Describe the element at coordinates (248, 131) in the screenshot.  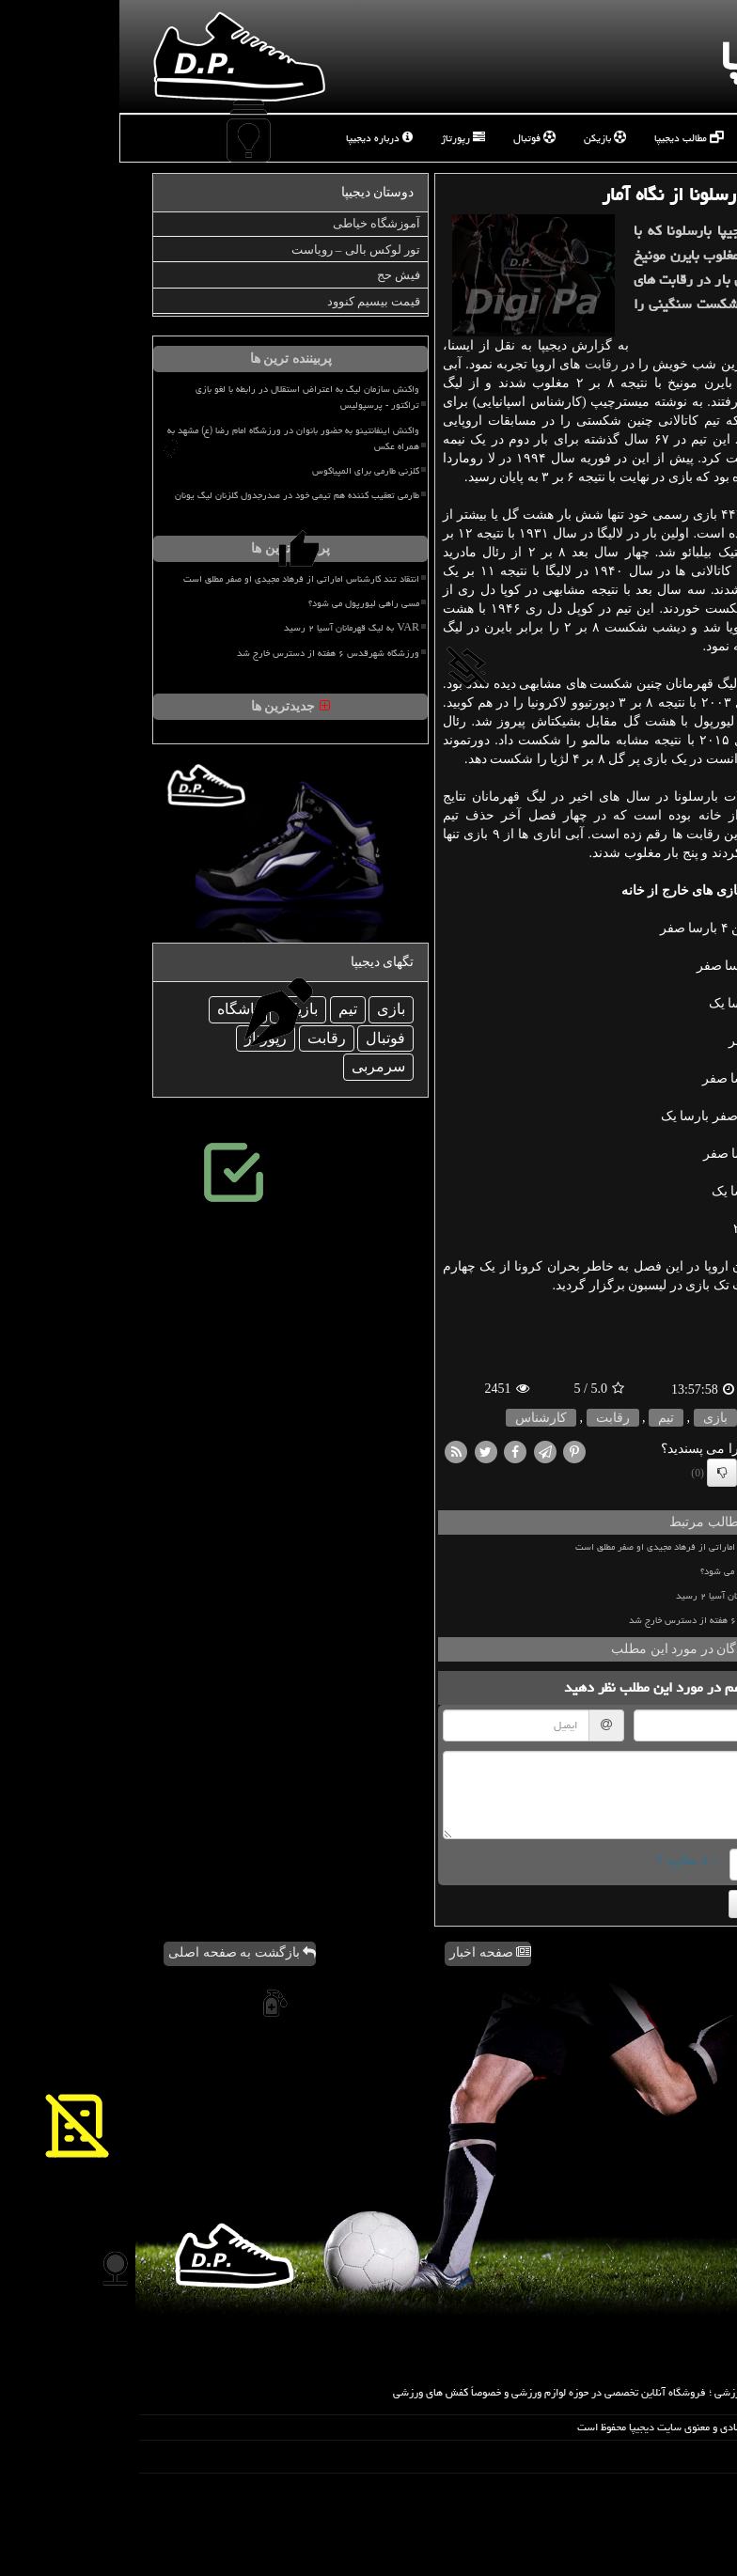
I see `view batch prediction results` at that location.